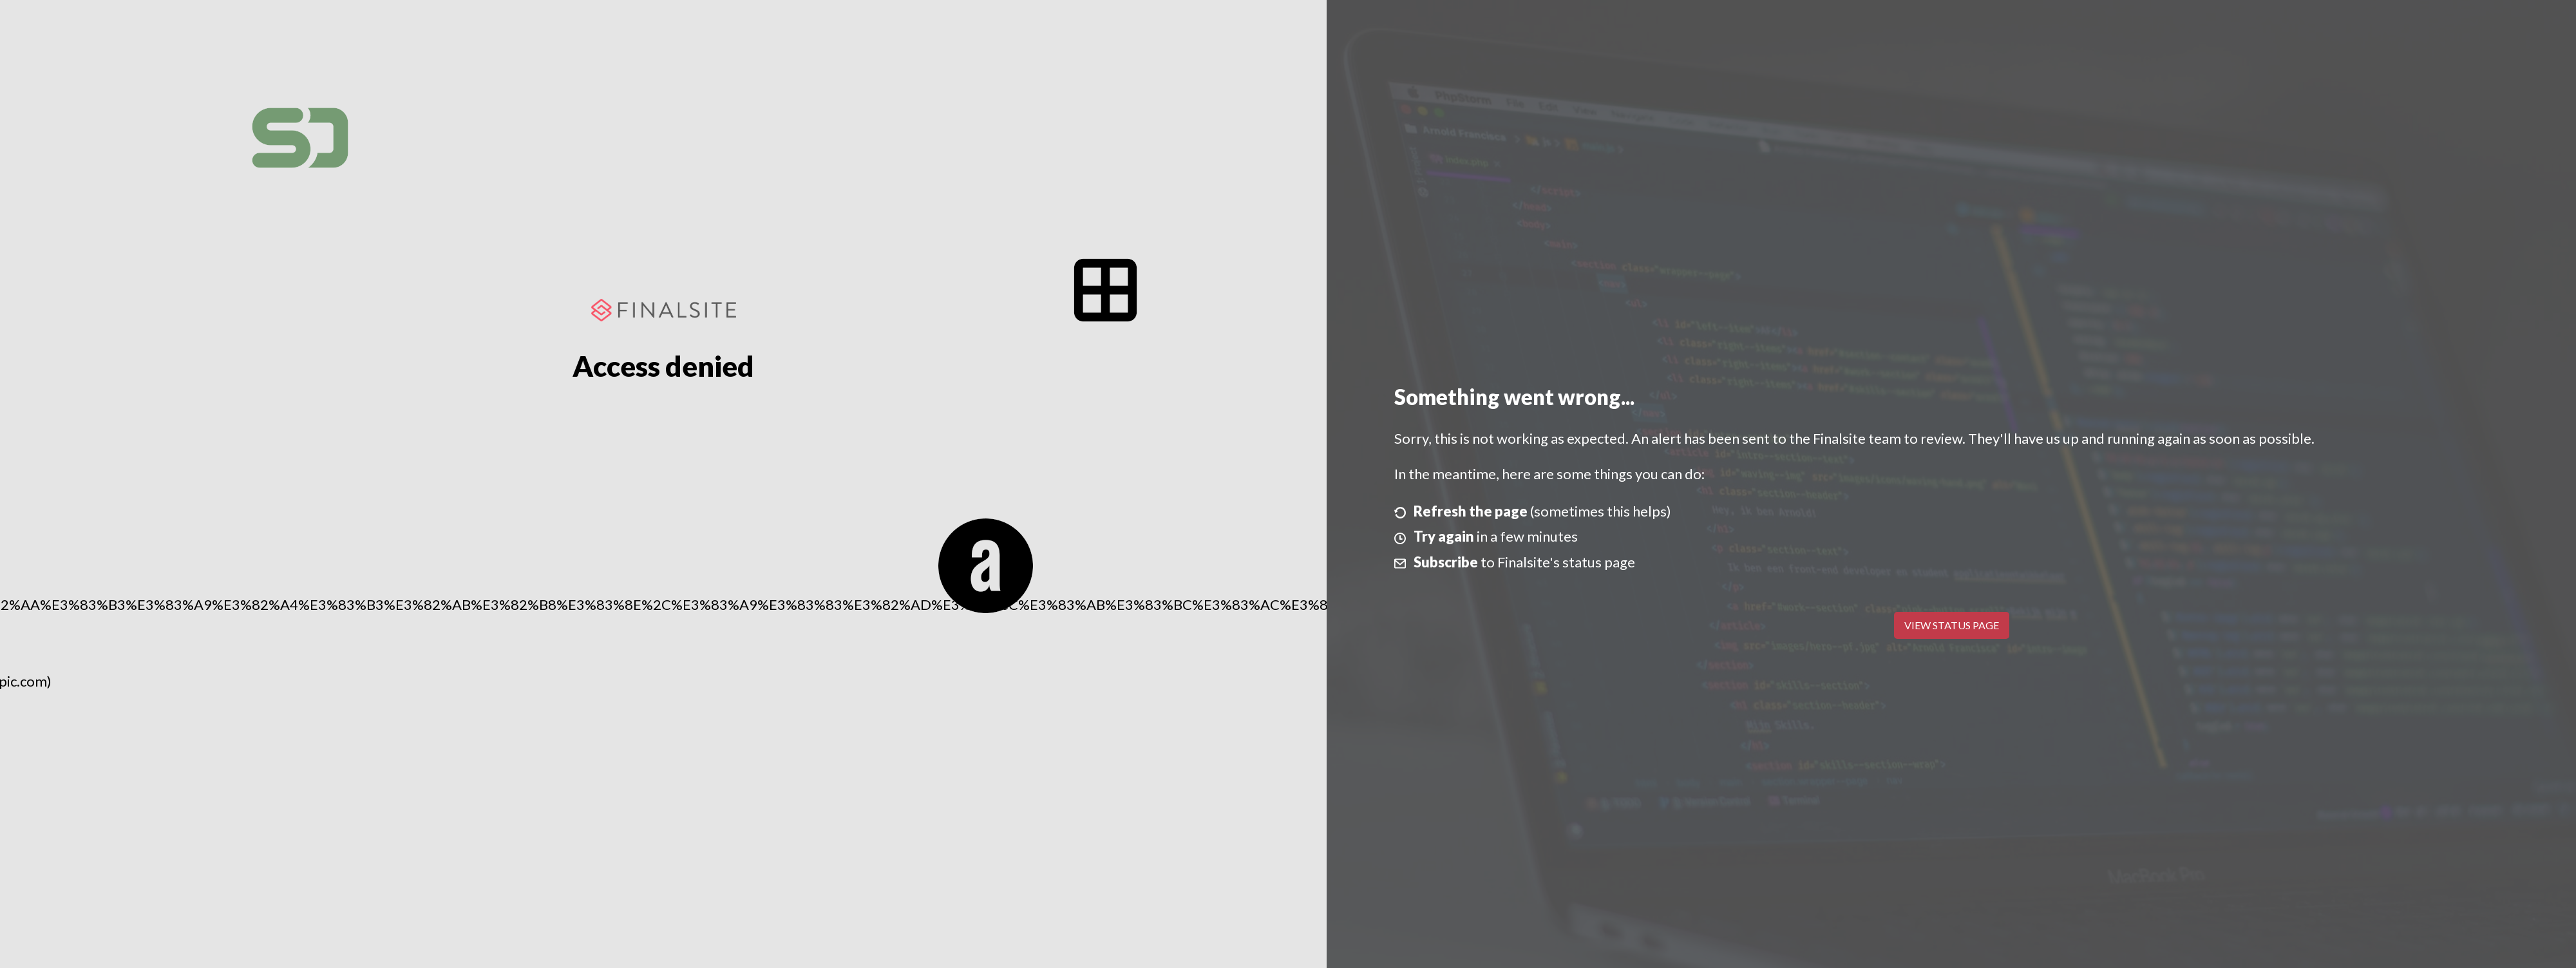 This screenshot has width=2576, height=968. Describe the element at coordinates (300, 138) in the screenshot. I see `speaker deck logo` at that location.